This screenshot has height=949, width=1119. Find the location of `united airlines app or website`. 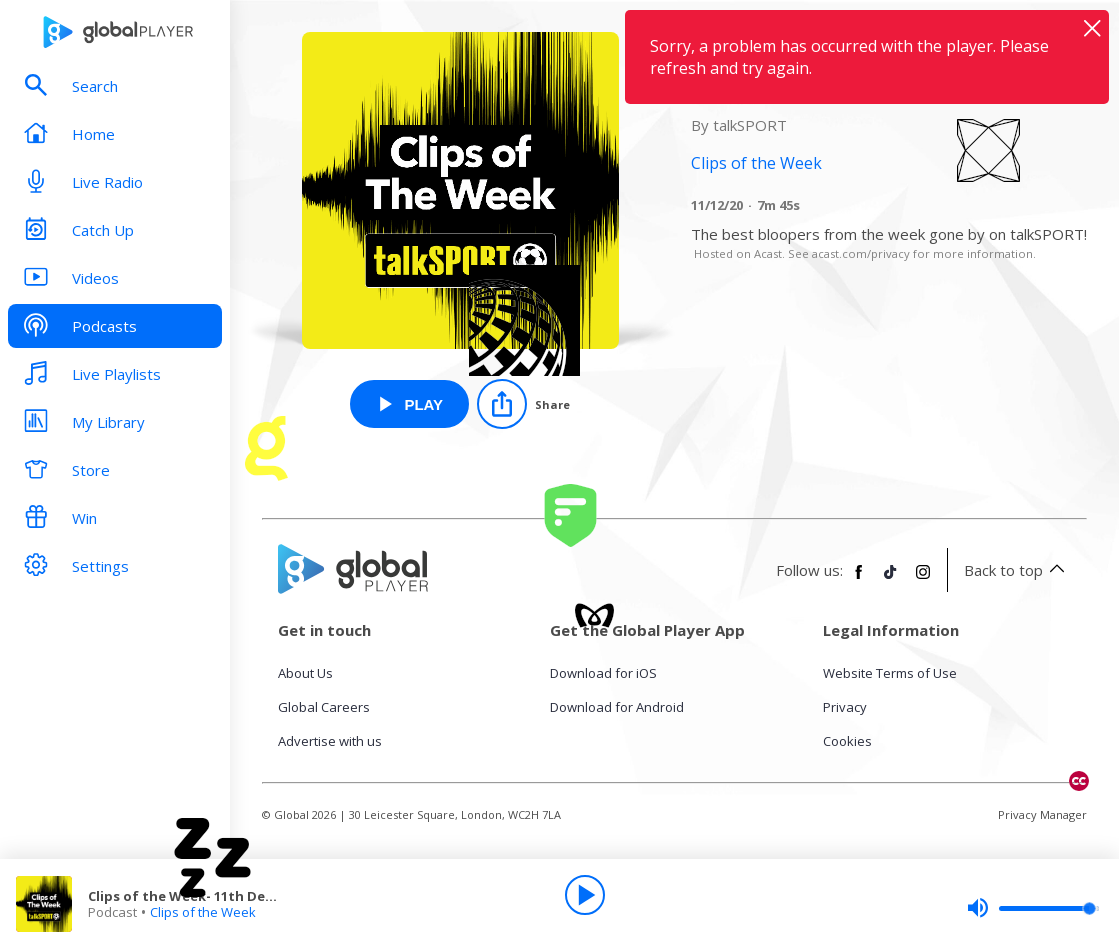

united airlines app or website is located at coordinates (524, 320).